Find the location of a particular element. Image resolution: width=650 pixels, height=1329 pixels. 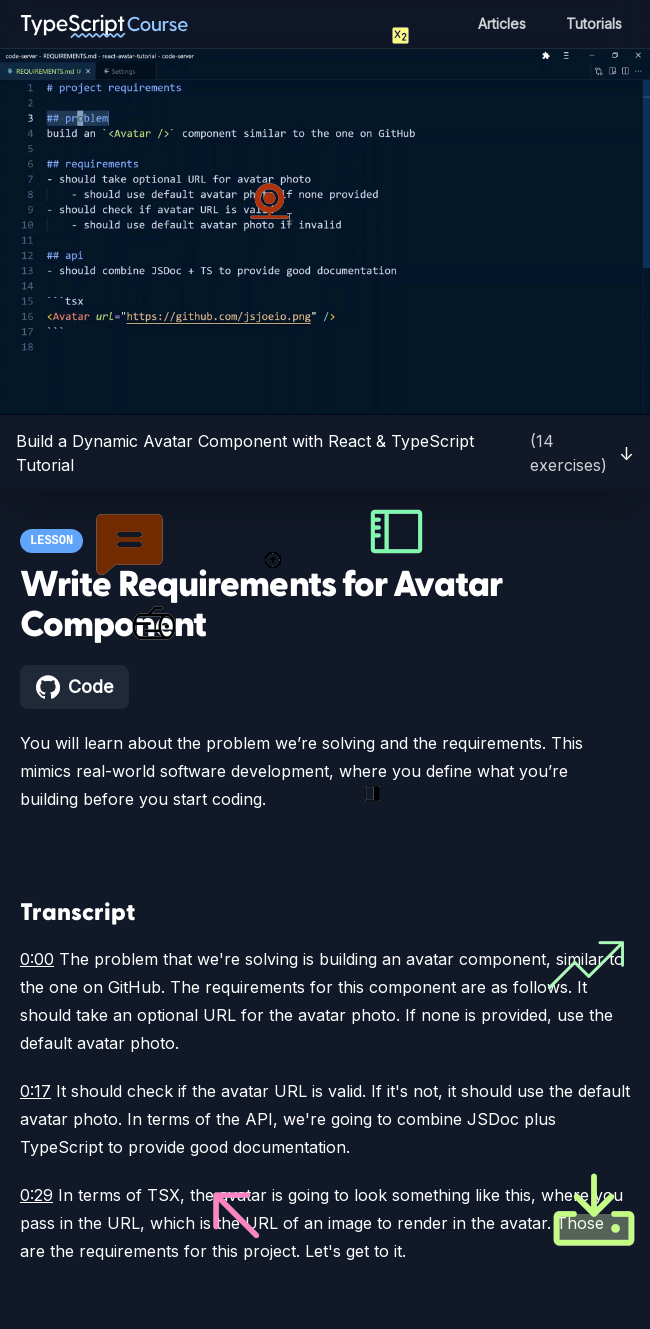

view activity log or history is located at coordinates (154, 625).